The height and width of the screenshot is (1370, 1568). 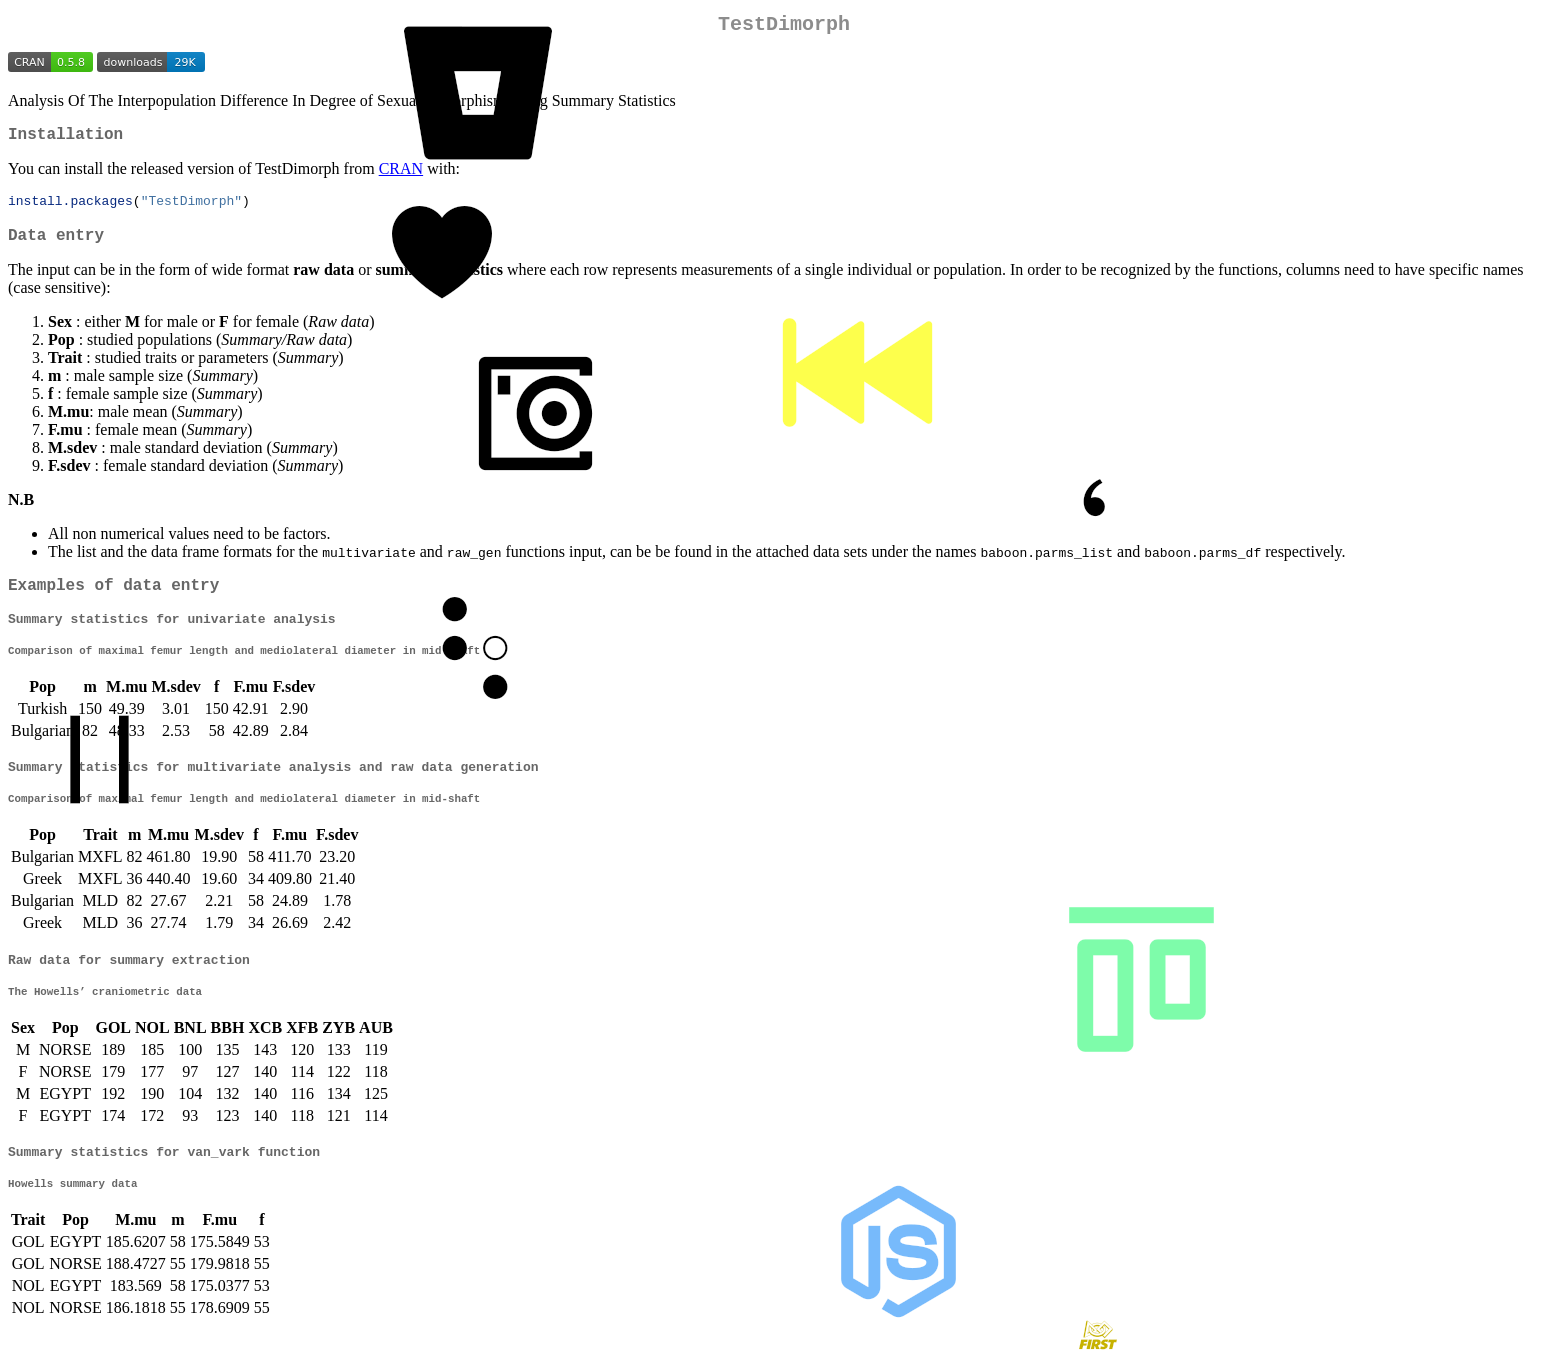 I want to click on insert a block quote or citation, so click(x=1094, y=498).